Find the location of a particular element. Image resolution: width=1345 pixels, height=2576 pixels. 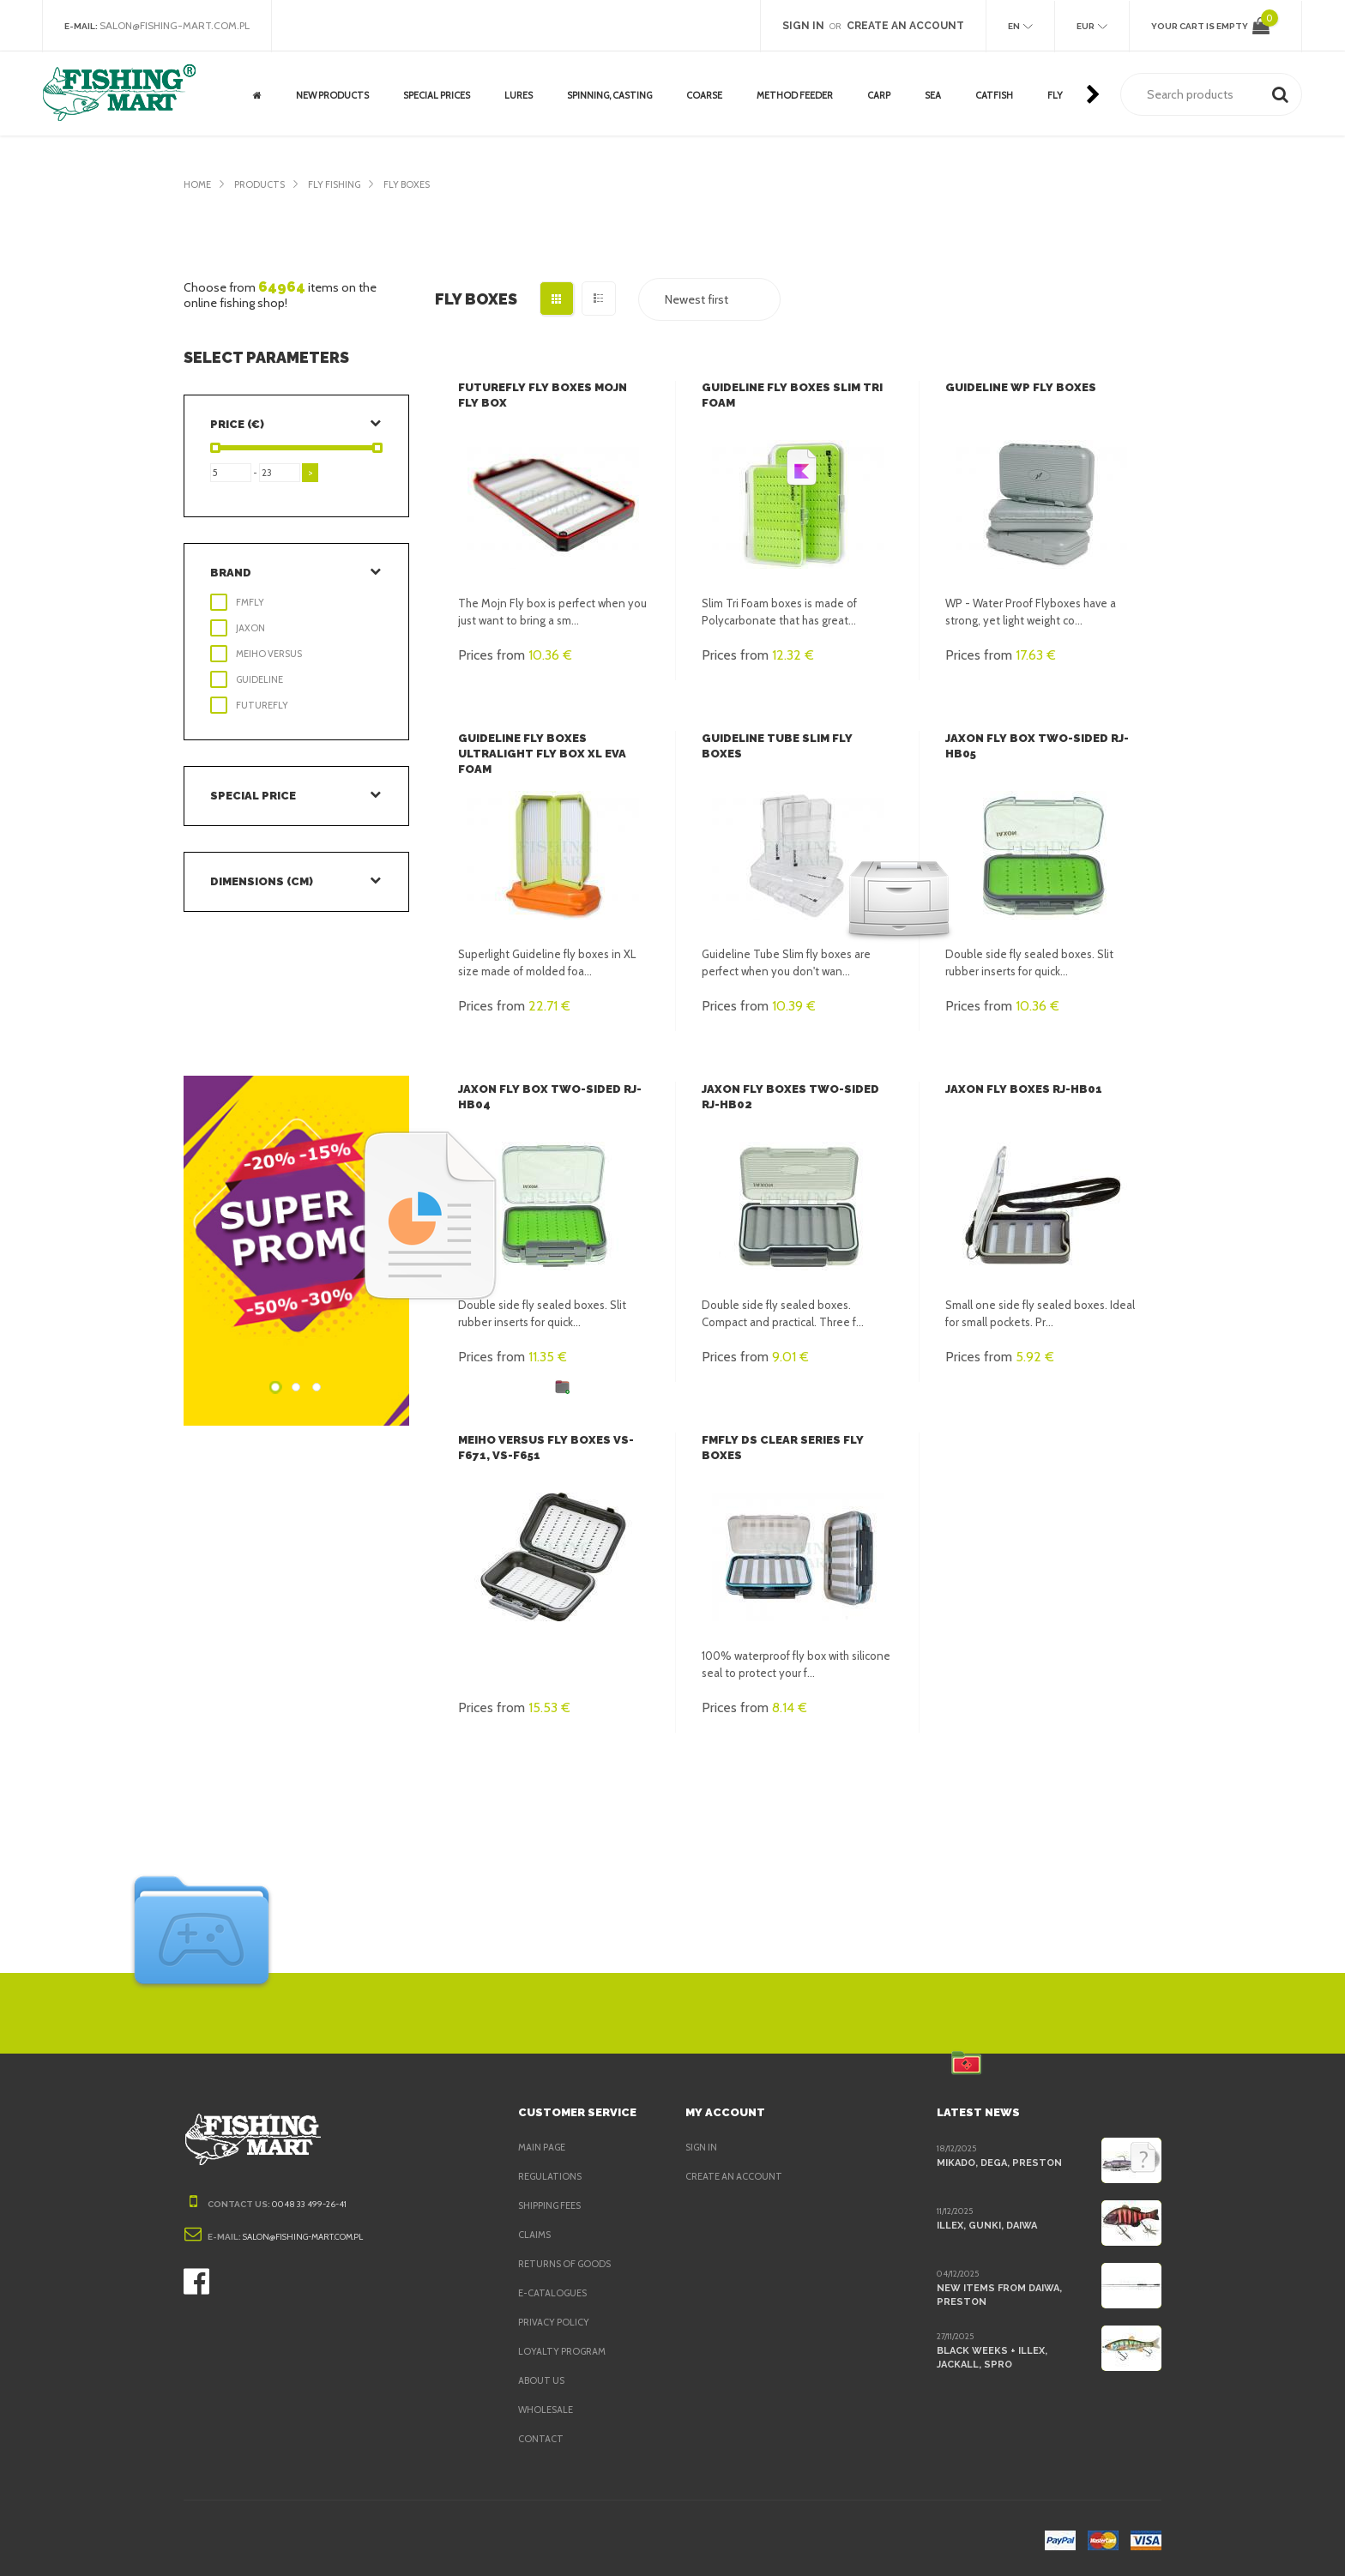

create a new folder is located at coordinates (562, 1386).